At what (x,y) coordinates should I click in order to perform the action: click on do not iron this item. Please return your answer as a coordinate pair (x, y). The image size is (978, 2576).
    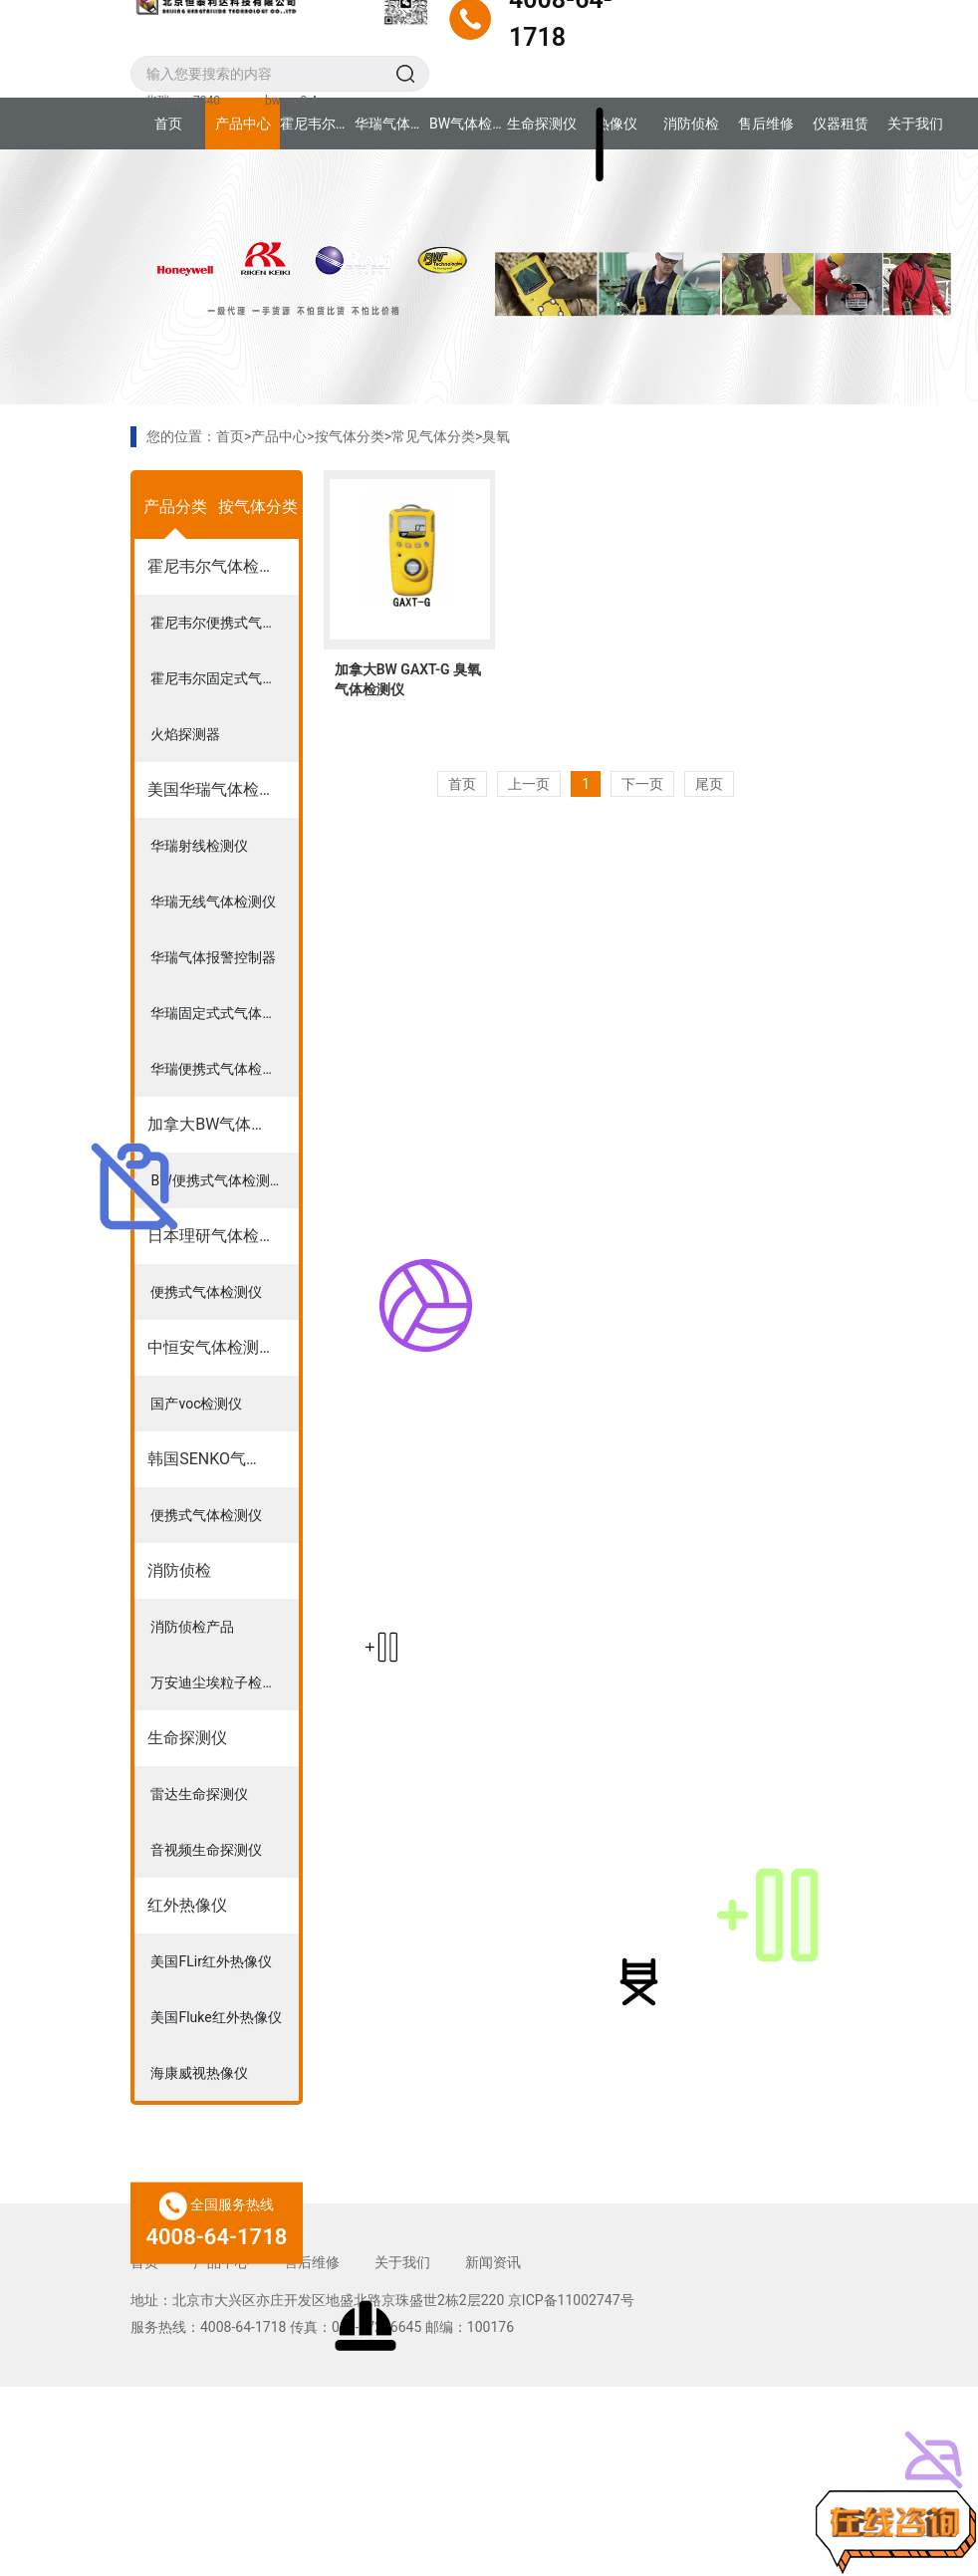
    Looking at the image, I should click on (933, 2459).